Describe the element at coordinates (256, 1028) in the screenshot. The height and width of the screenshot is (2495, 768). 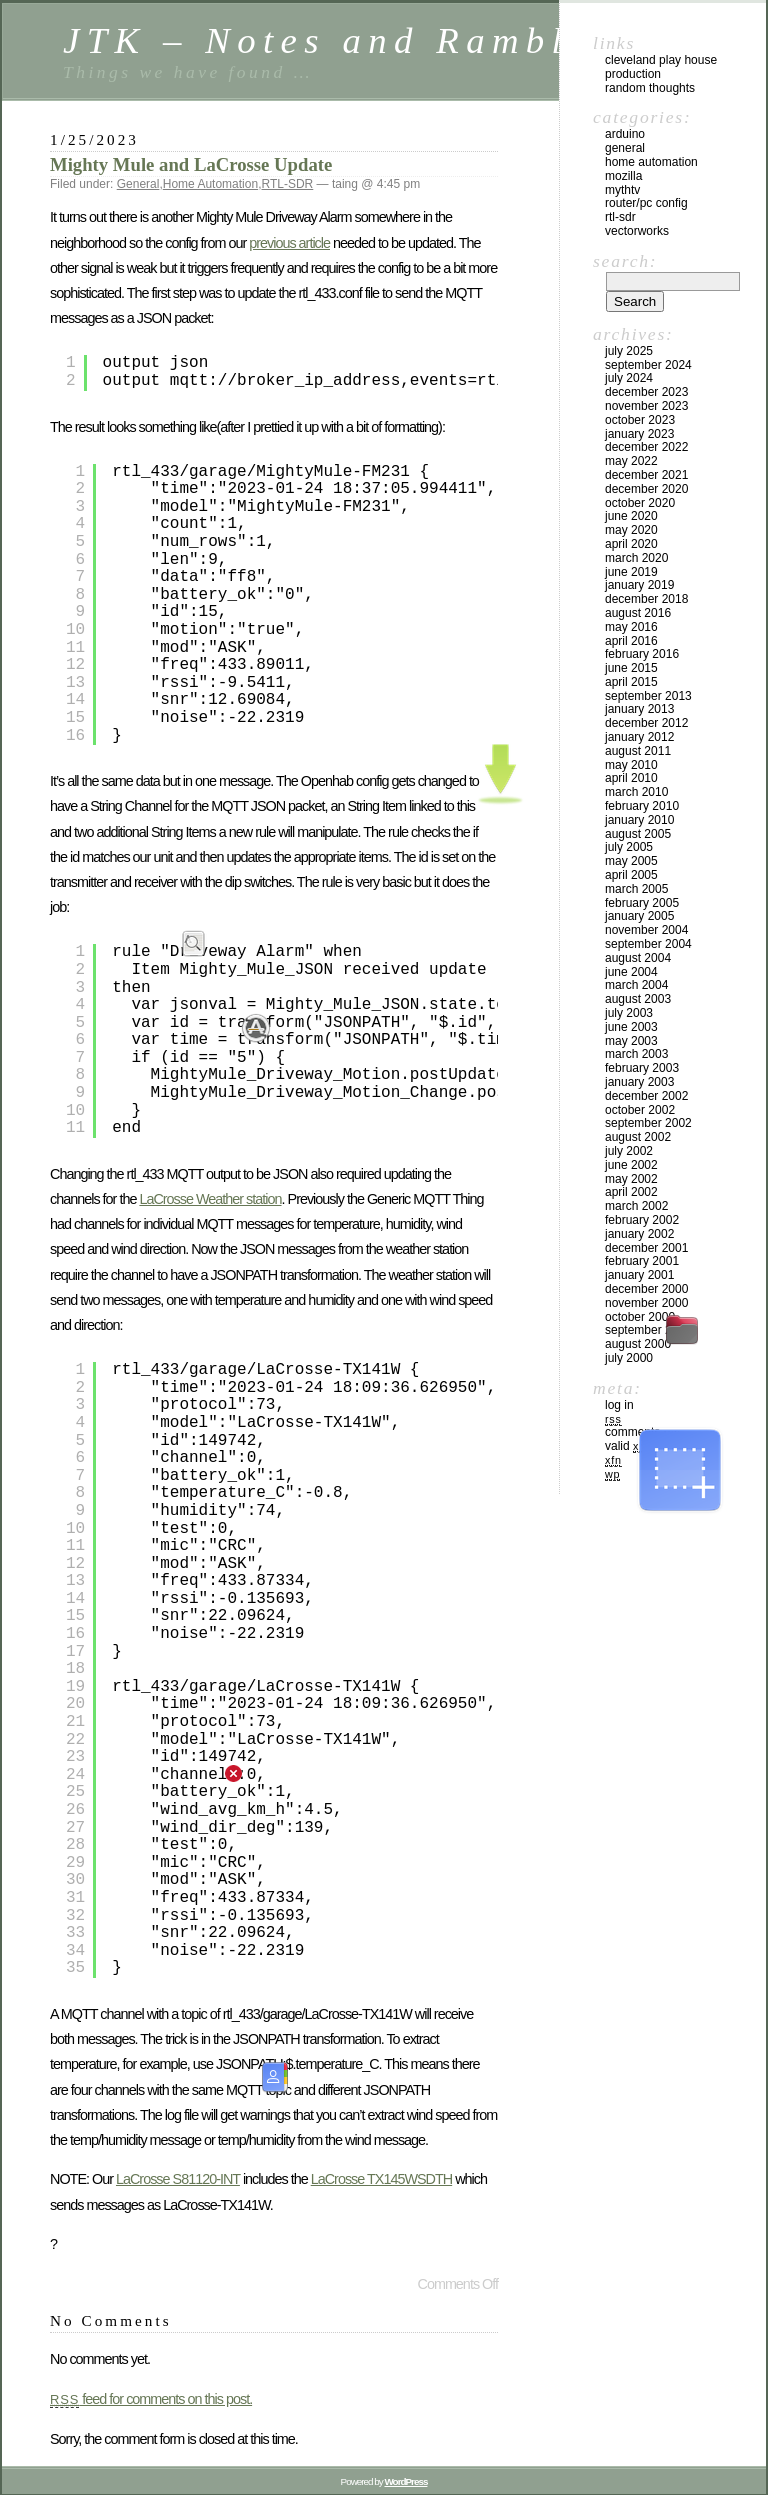
I see `open the software updater application` at that location.